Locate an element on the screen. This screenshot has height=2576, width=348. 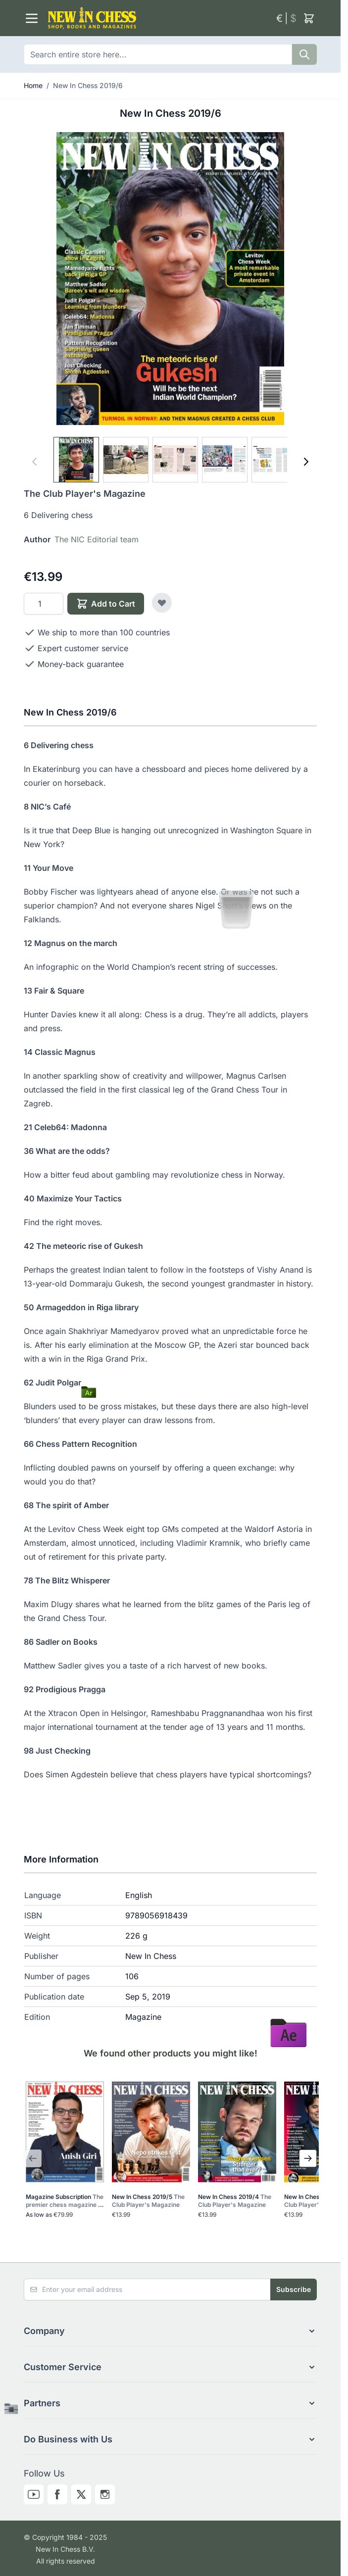
open adobe aero project files folder is located at coordinates (89, 1392).